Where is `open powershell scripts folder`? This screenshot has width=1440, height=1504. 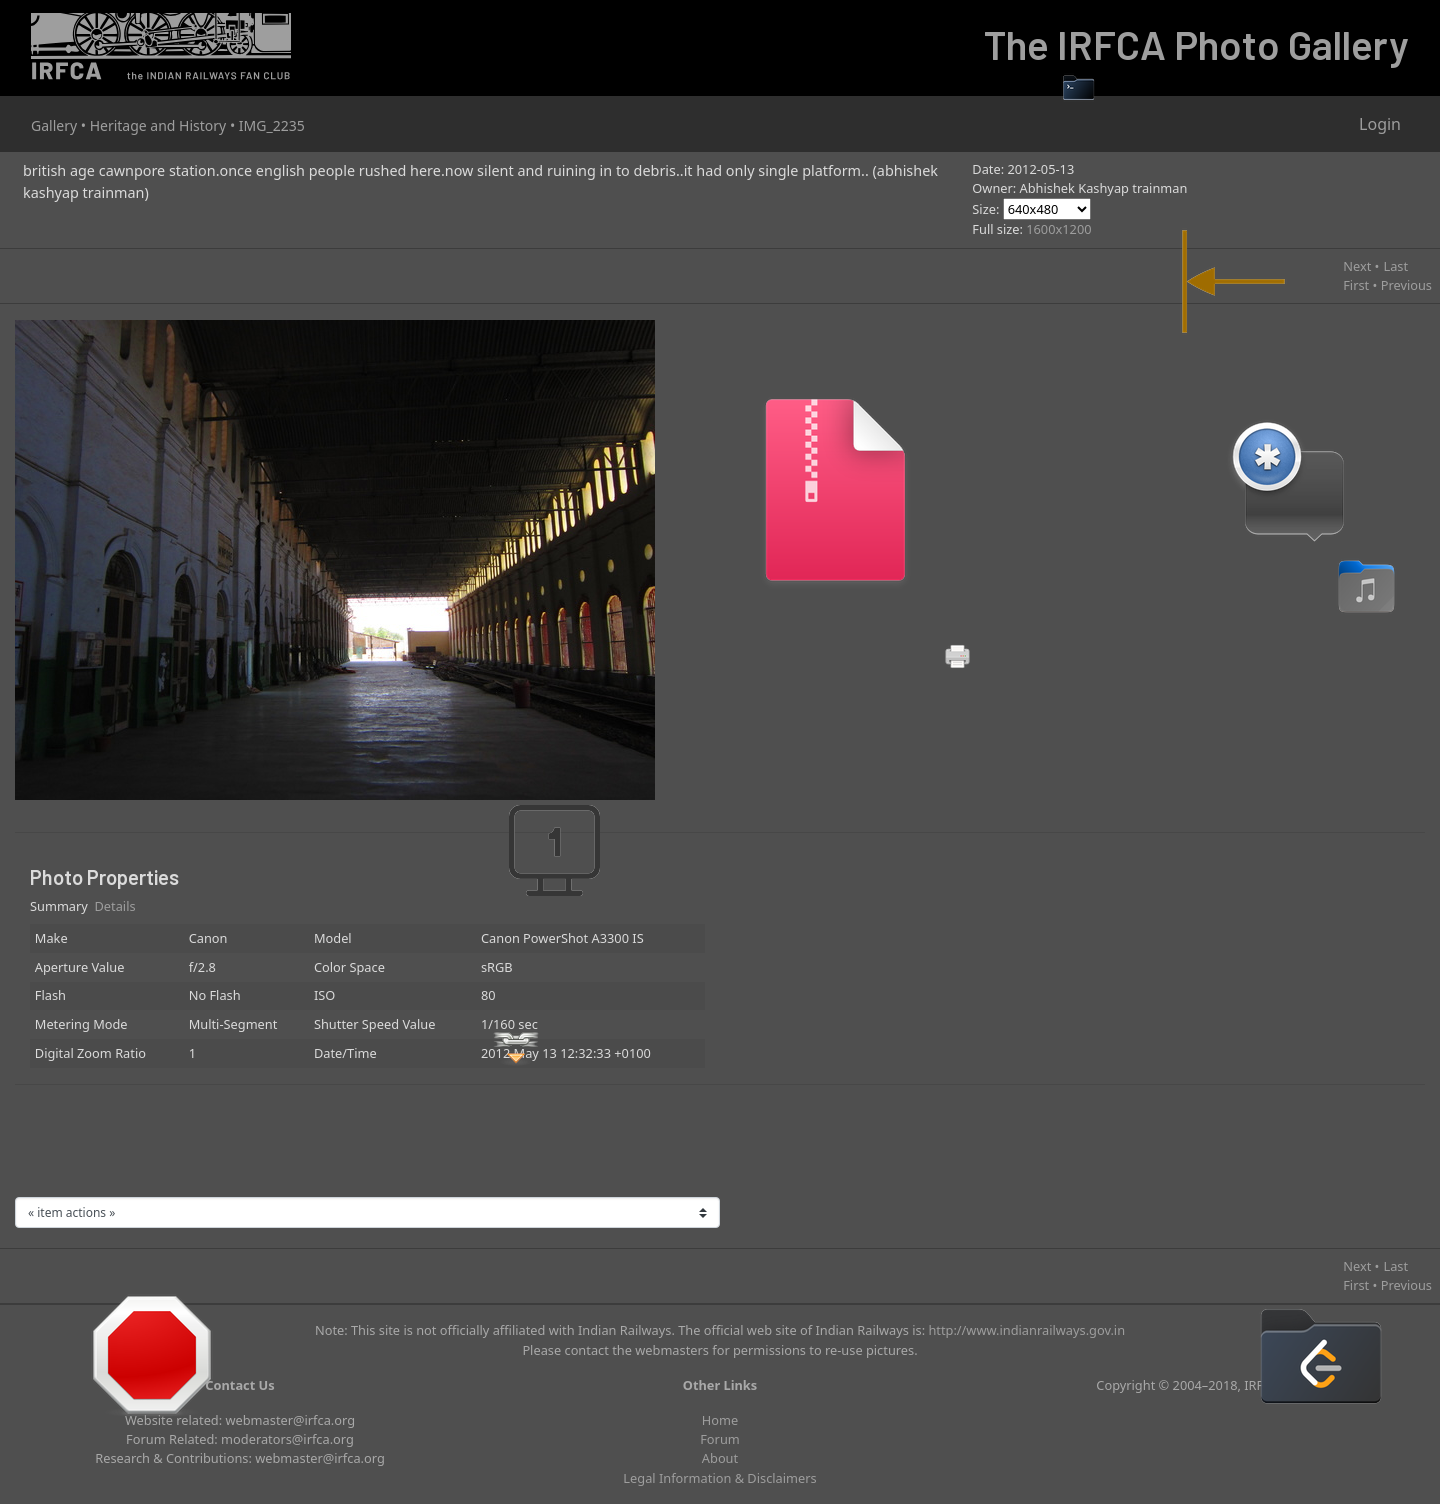
open powershell scripts folder is located at coordinates (1078, 88).